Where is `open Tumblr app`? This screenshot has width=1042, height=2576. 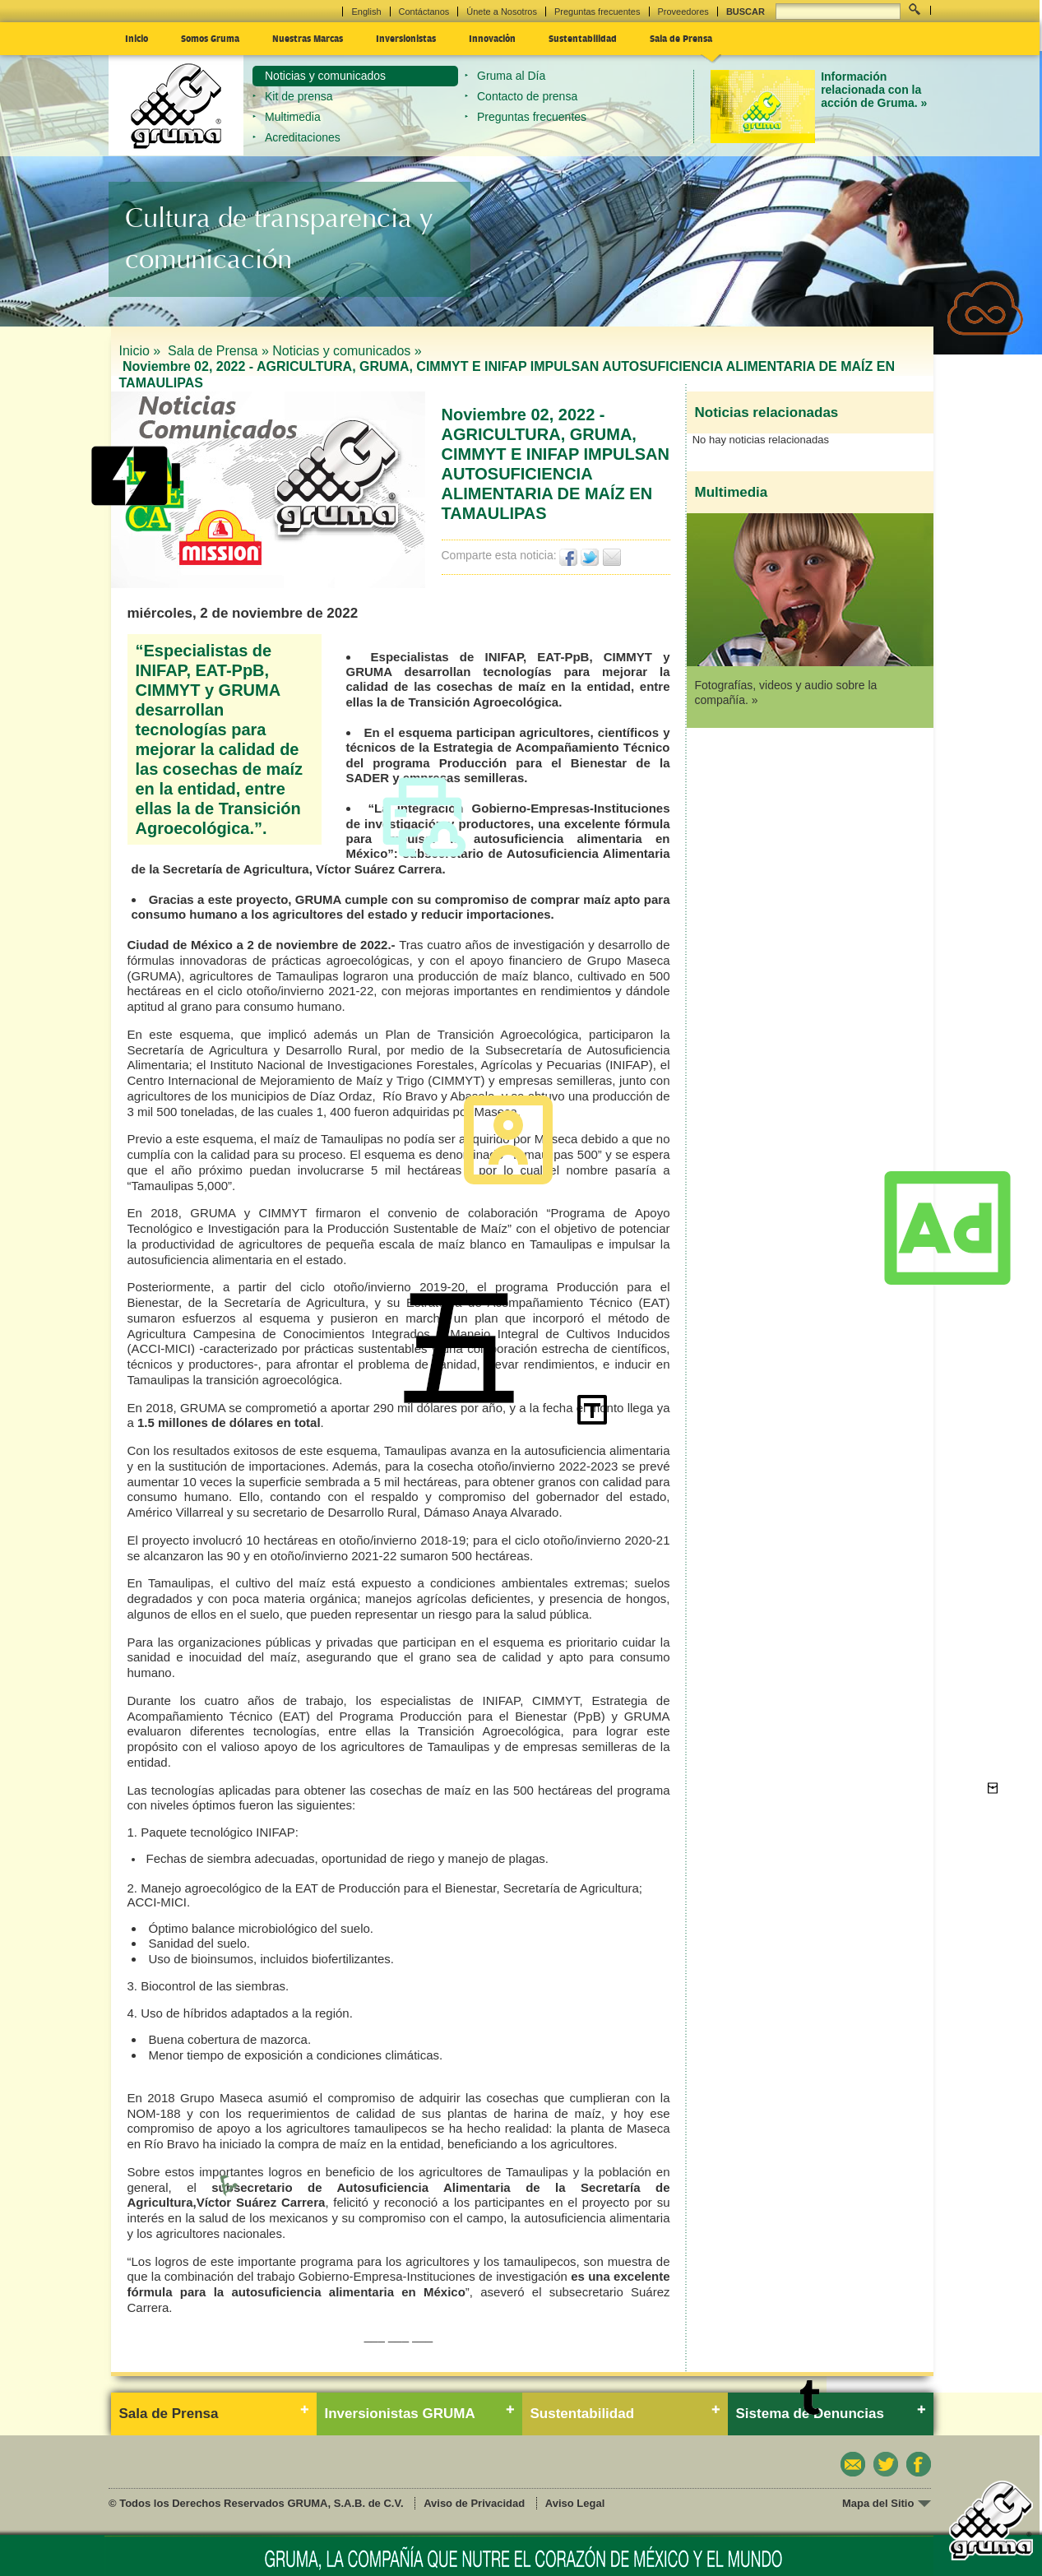
open Tumblr app is located at coordinates (810, 2398).